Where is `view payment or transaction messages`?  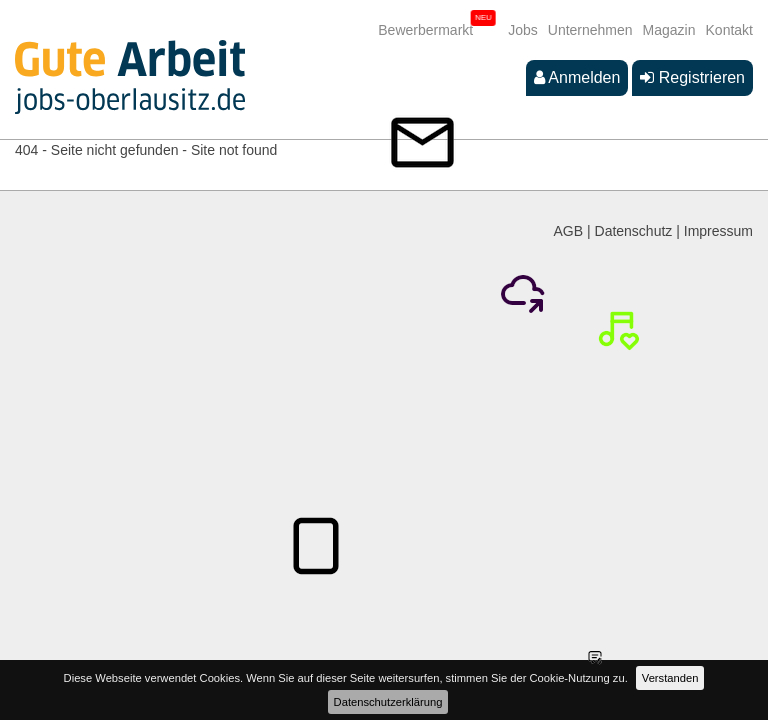
view payment or transaction messages is located at coordinates (595, 657).